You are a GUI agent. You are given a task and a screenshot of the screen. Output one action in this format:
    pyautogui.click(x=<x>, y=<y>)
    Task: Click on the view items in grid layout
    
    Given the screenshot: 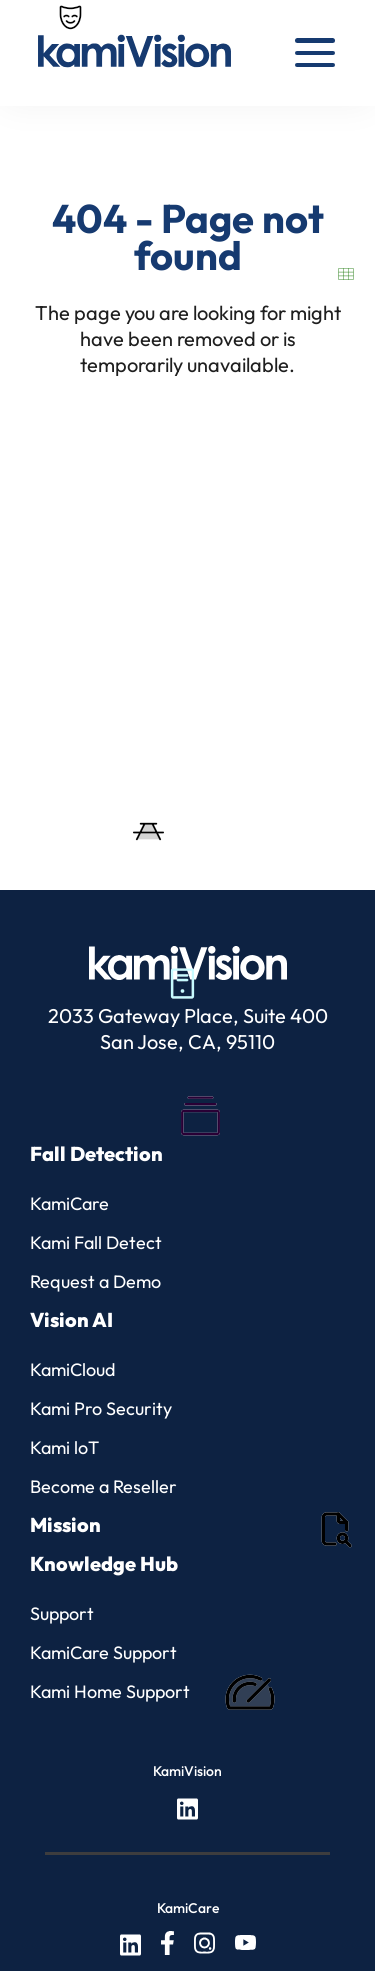 What is the action you would take?
    pyautogui.click(x=346, y=274)
    